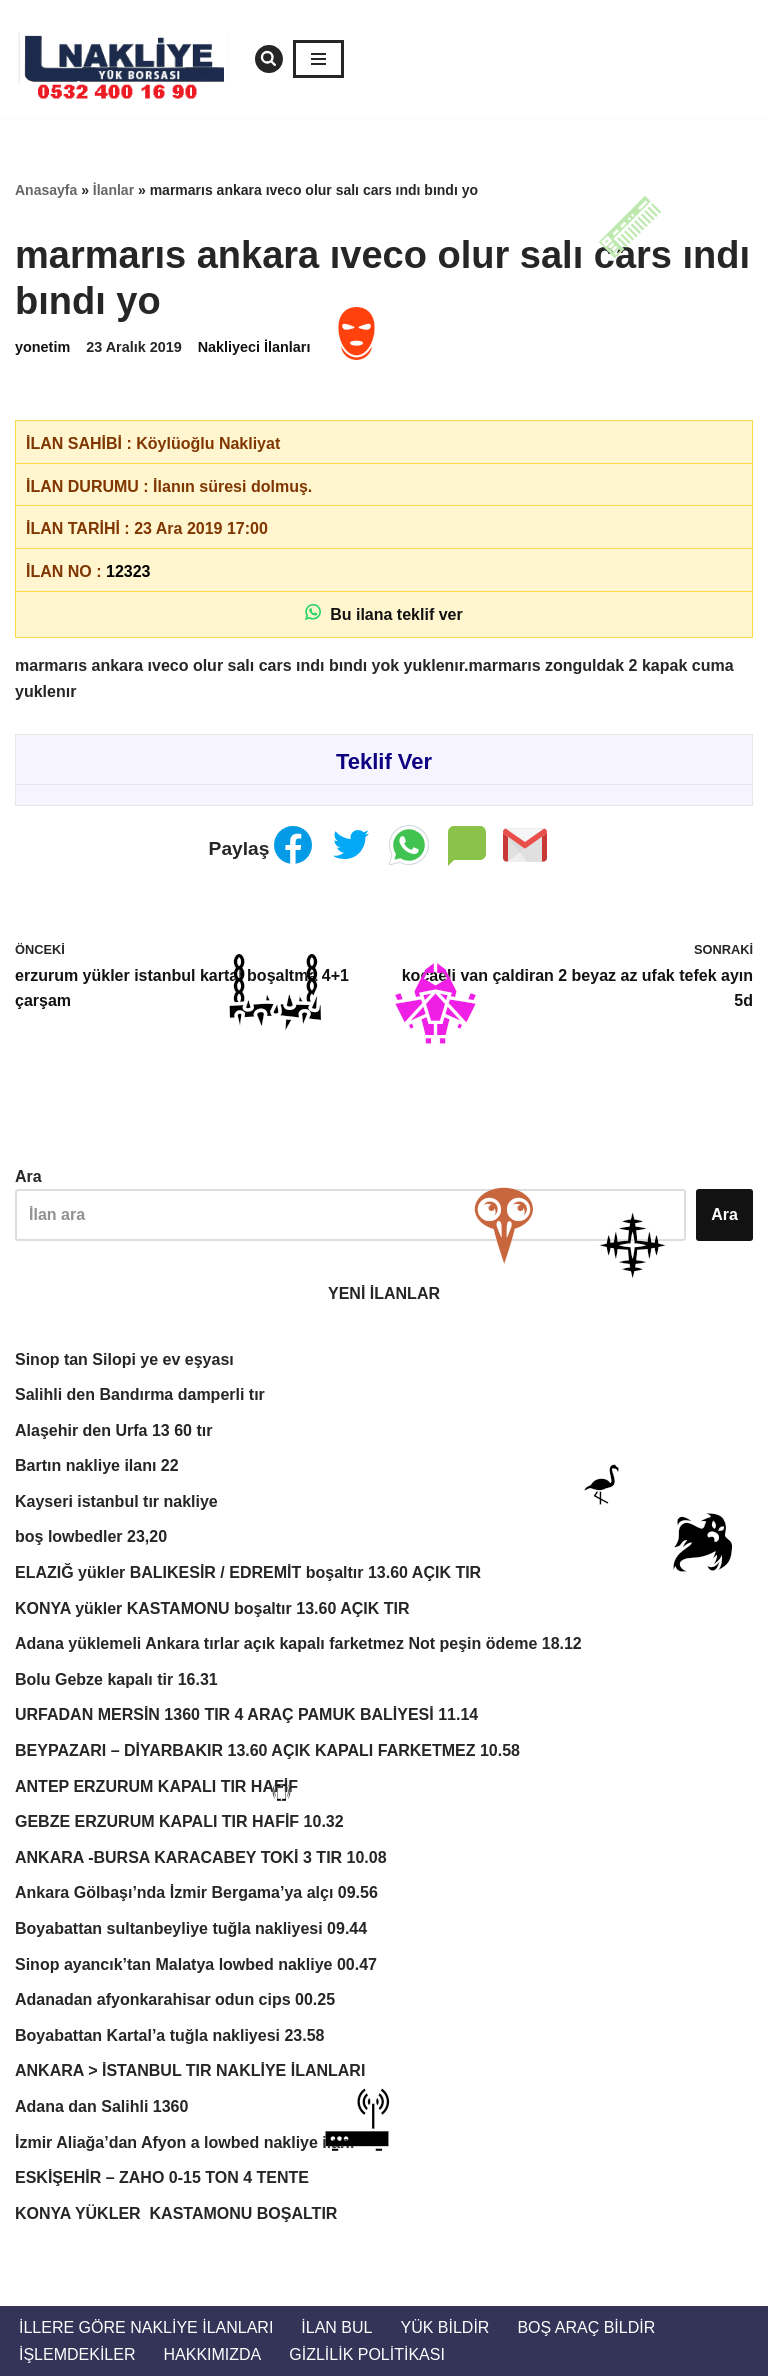 The width and height of the screenshot is (768, 2376). Describe the element at coordinates (356, 333) in the screenshot. I see `select balaclava or ski mask headgear` at that location.